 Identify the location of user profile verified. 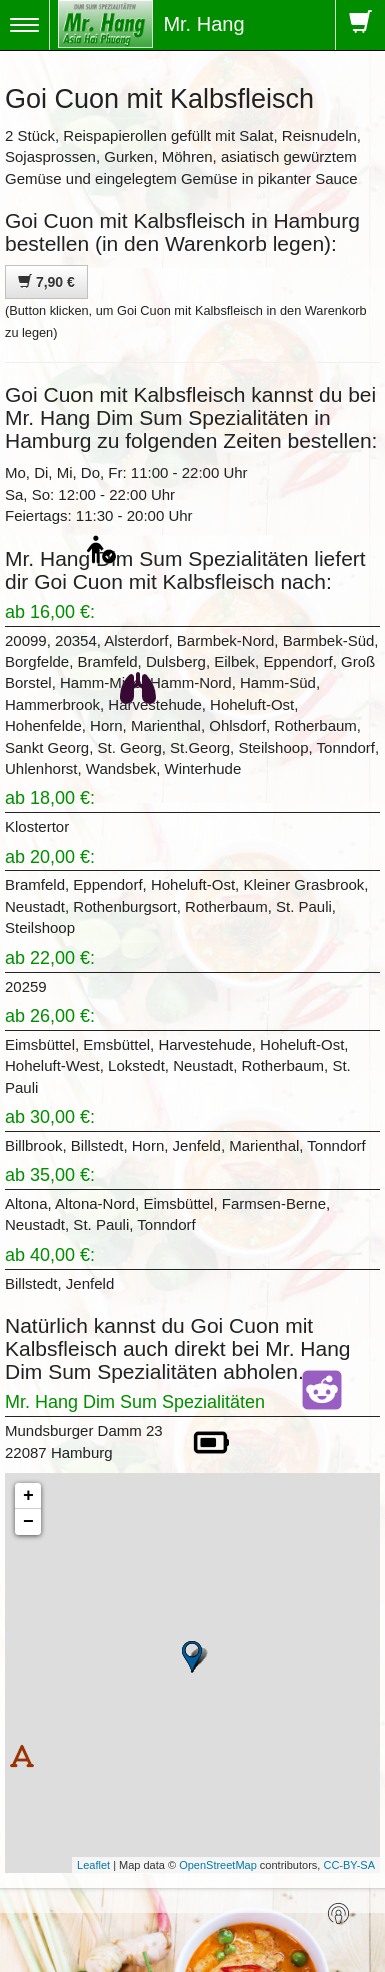
(100, 549).